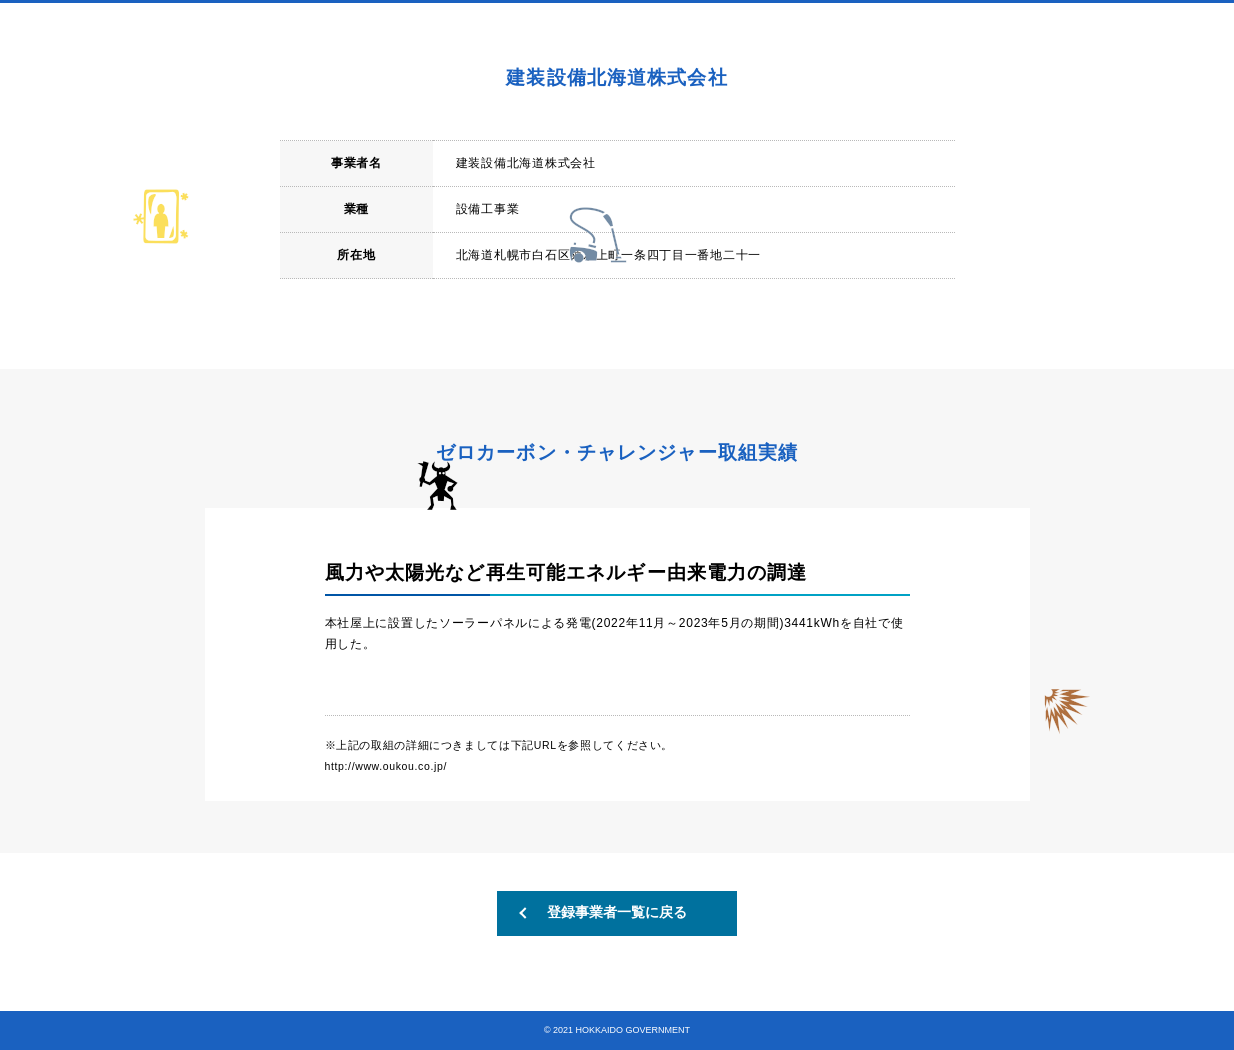  I want to click on access cleaning or vacuum robot controls, so click(598, 235).